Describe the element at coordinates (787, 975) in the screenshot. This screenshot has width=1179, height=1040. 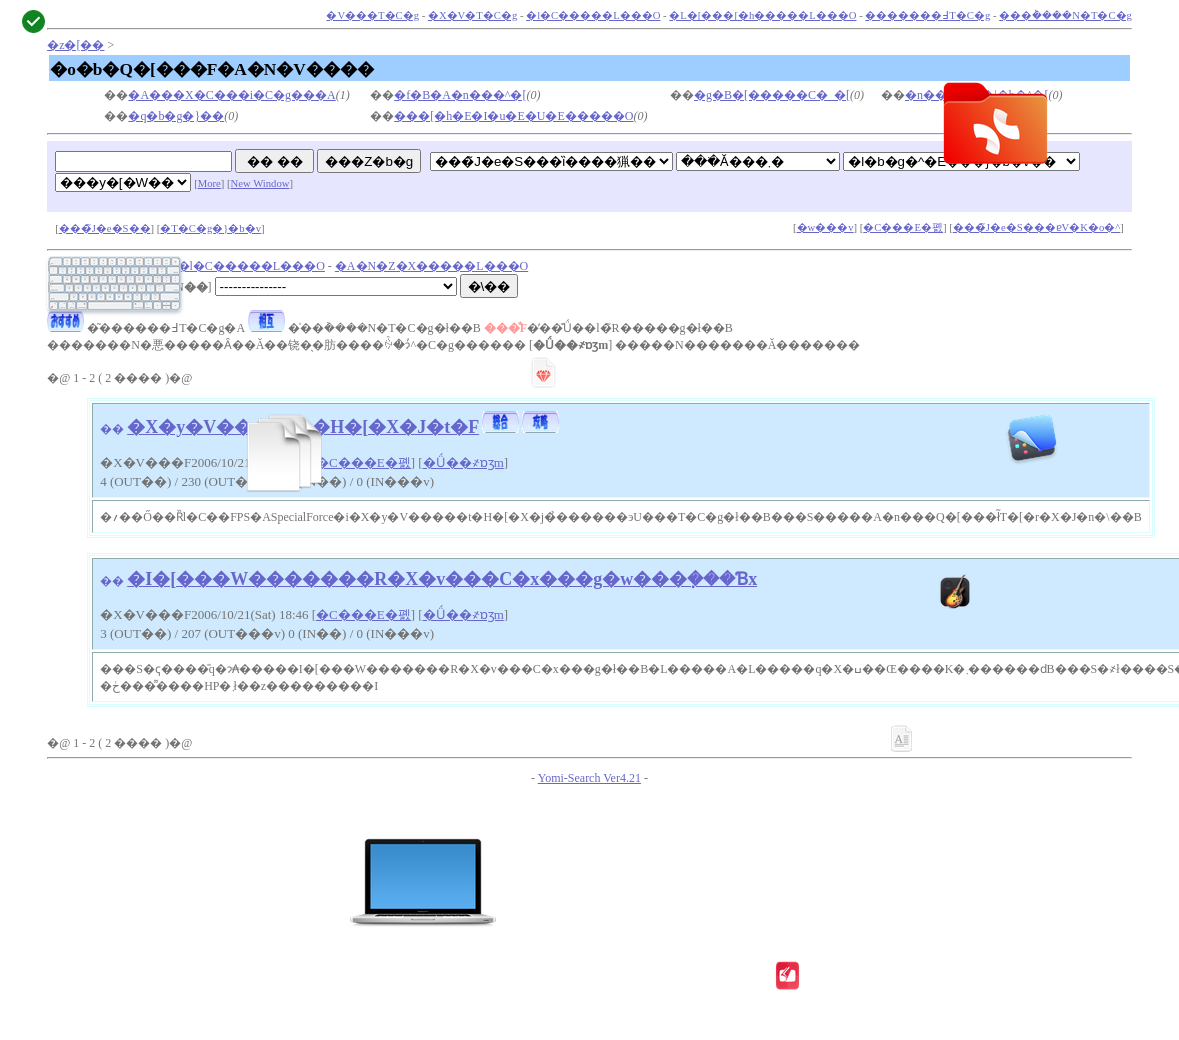
I see `postscript document file type indicator` at that location.